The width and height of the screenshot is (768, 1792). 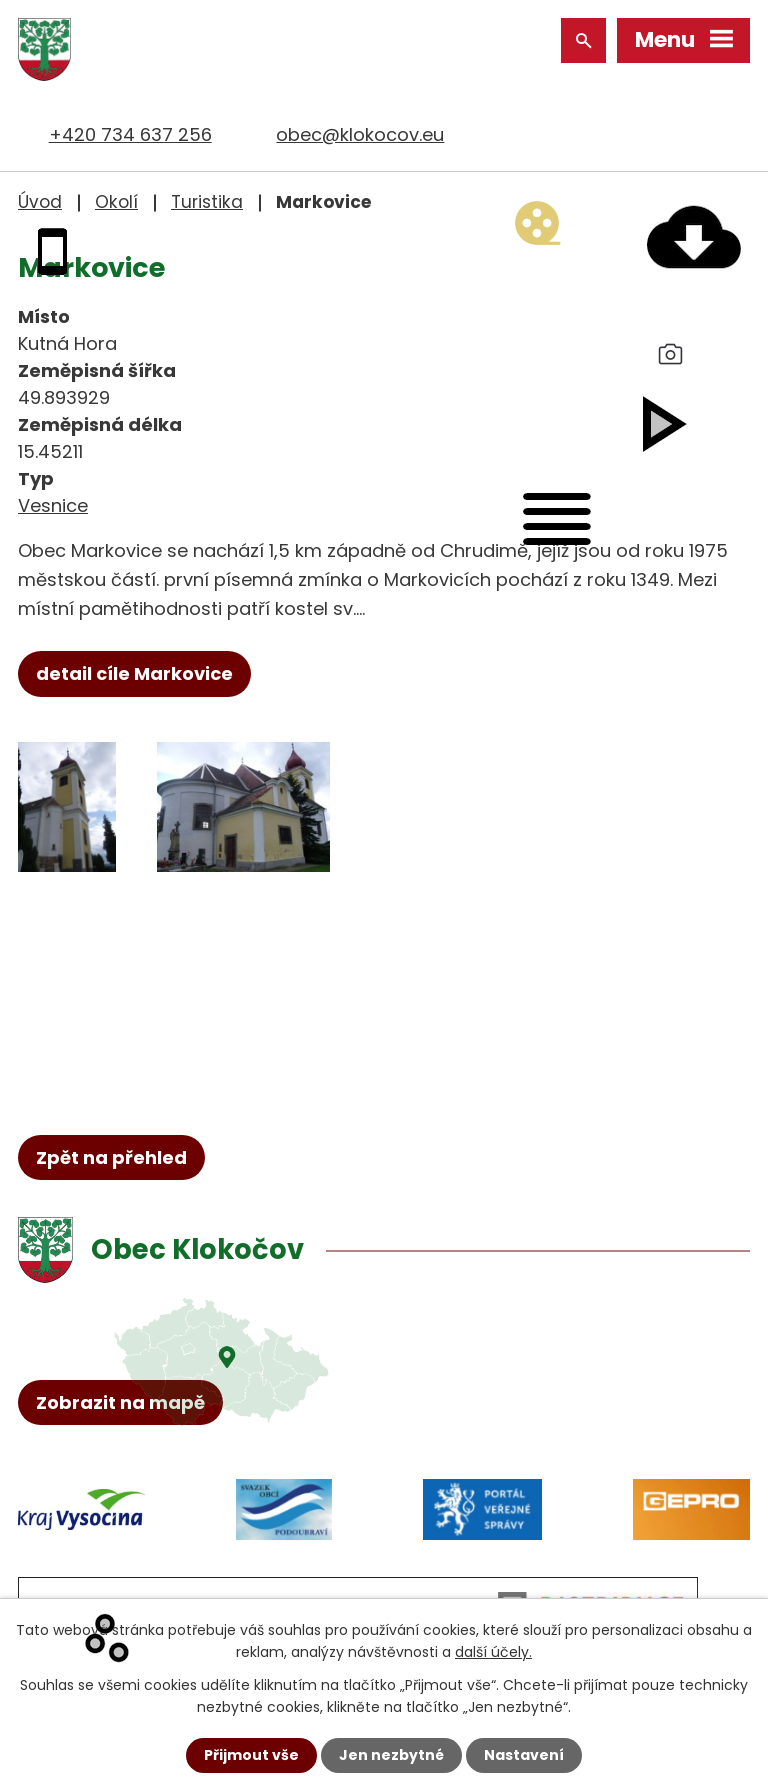 What do you see at coordinates (107, 1638) in the screenshot?
I see `view data as a scatter plot` at bounding box center [107, 1638].